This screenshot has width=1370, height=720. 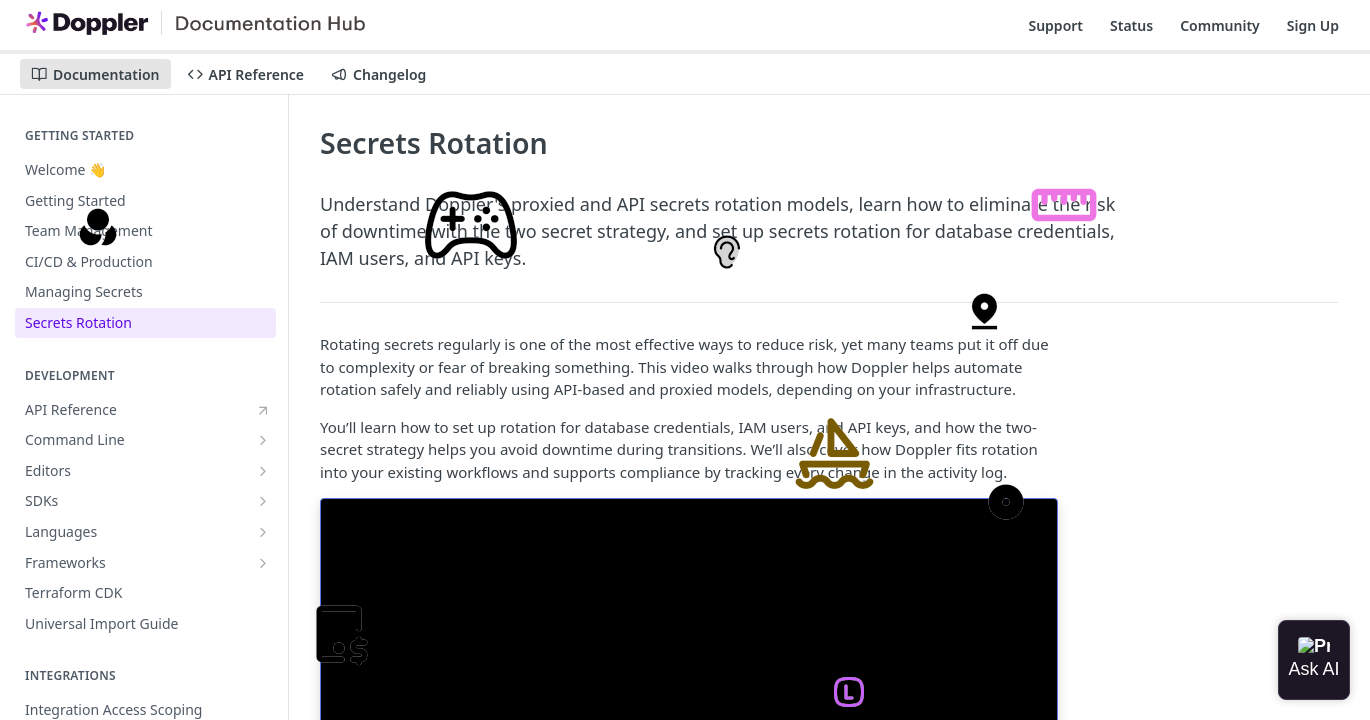 What do you see at coordinates (849, 692) in the screenshot?
I see `indicates an item or category labeled "L"` at bounding box center [849, 692].